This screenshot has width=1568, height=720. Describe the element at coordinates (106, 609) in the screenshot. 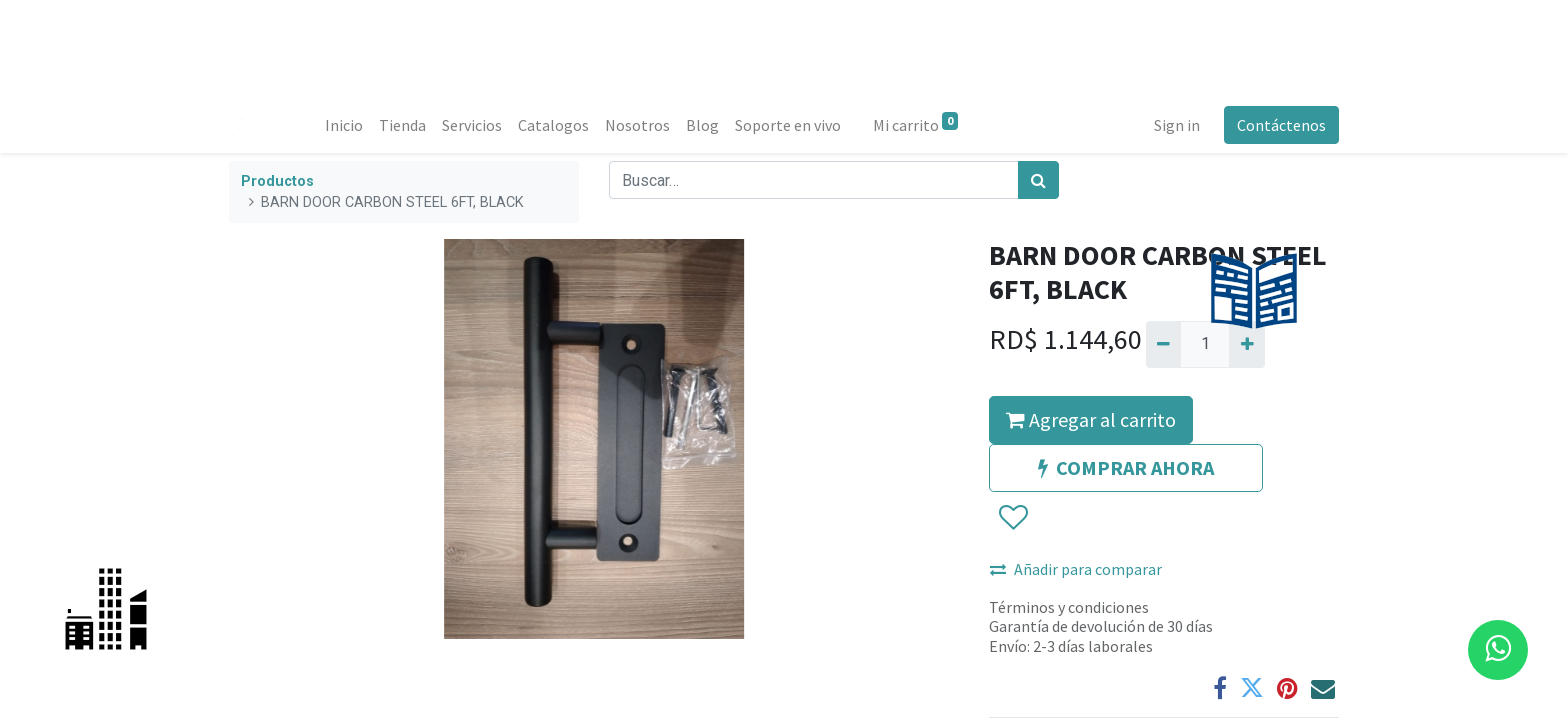

I see `view city or urban location` at that location.